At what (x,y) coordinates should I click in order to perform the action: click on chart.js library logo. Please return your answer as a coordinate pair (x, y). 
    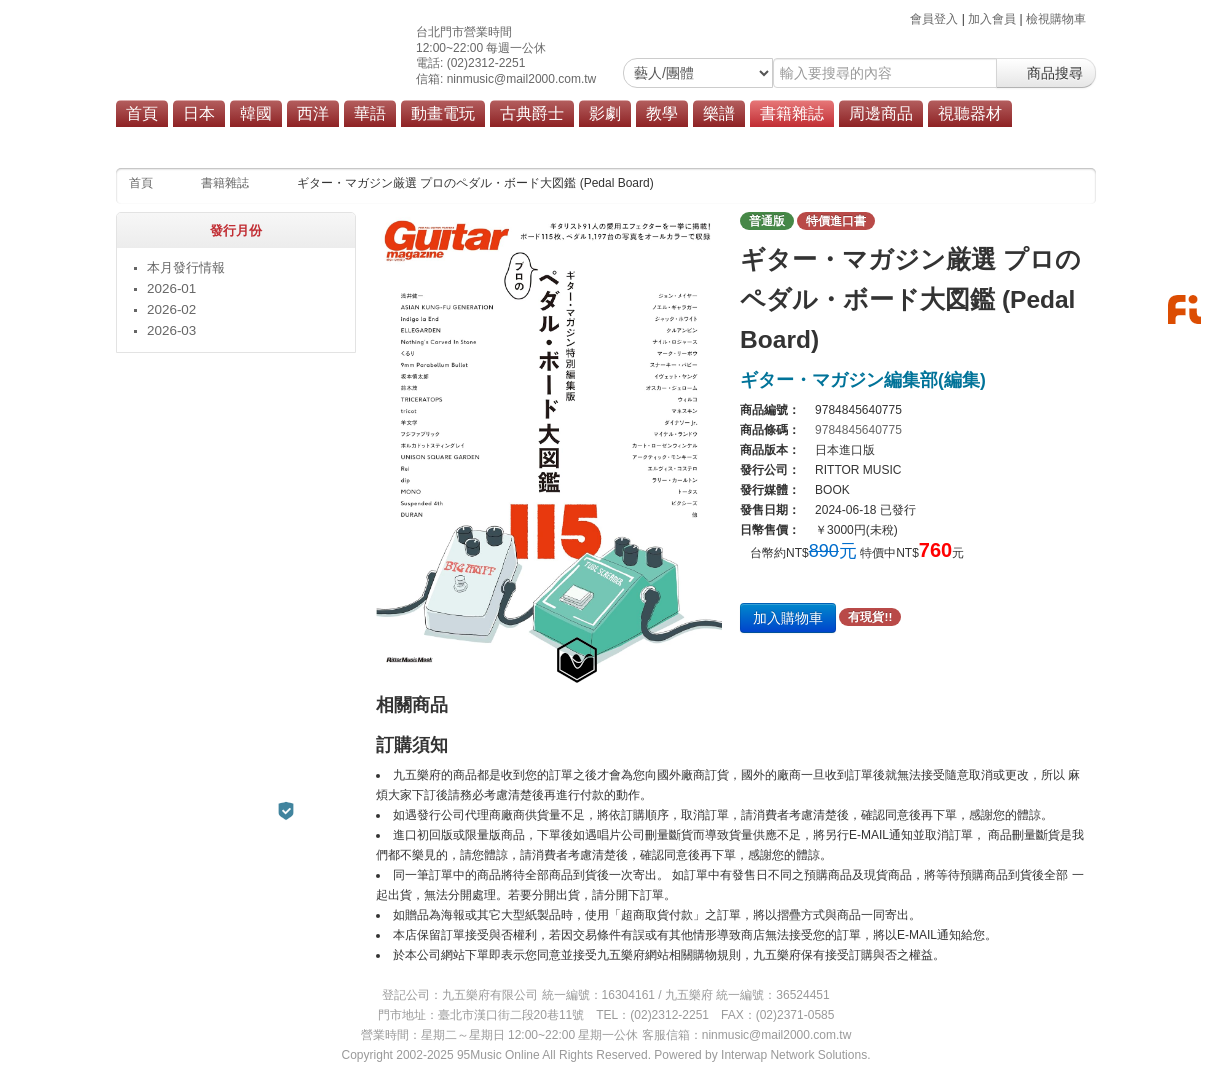
    Looking at the image, I should click on (577, 660).